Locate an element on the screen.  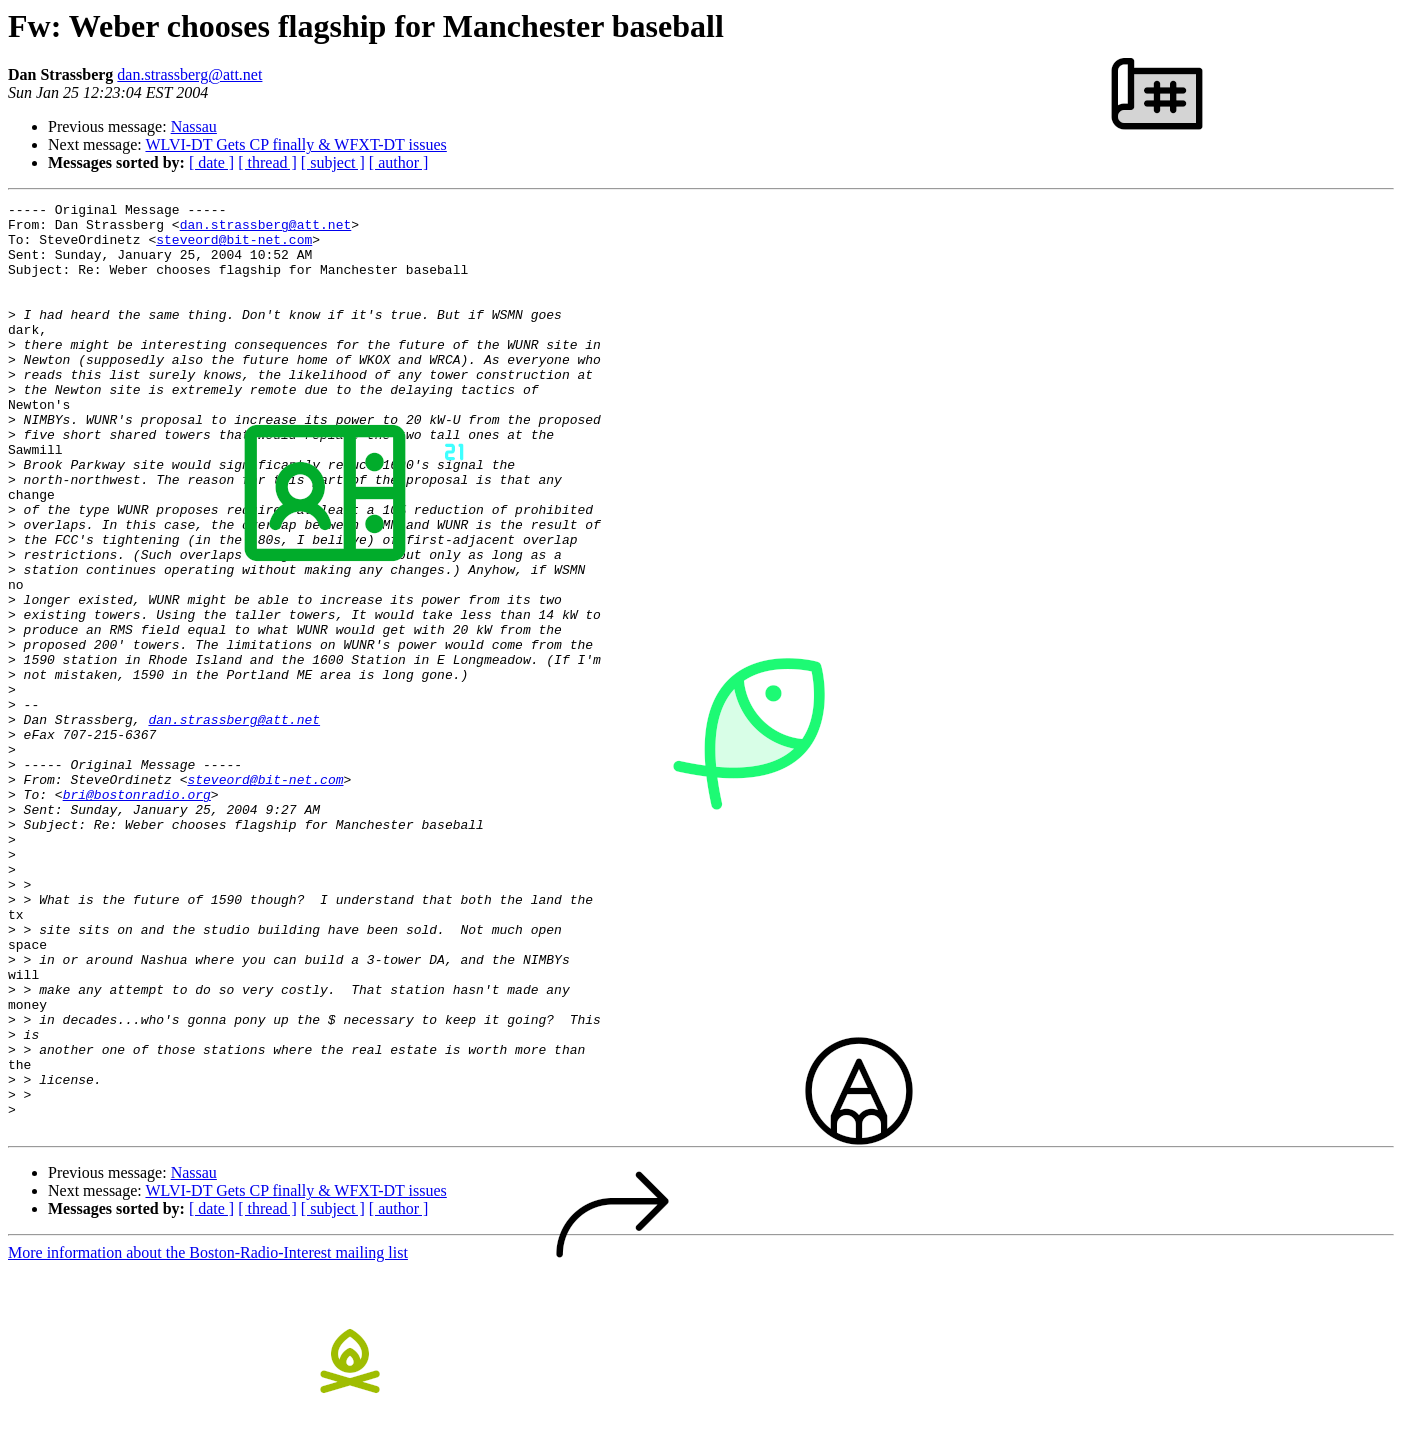
view project blueprints or technical plans is located at coordinates (1157, 97).